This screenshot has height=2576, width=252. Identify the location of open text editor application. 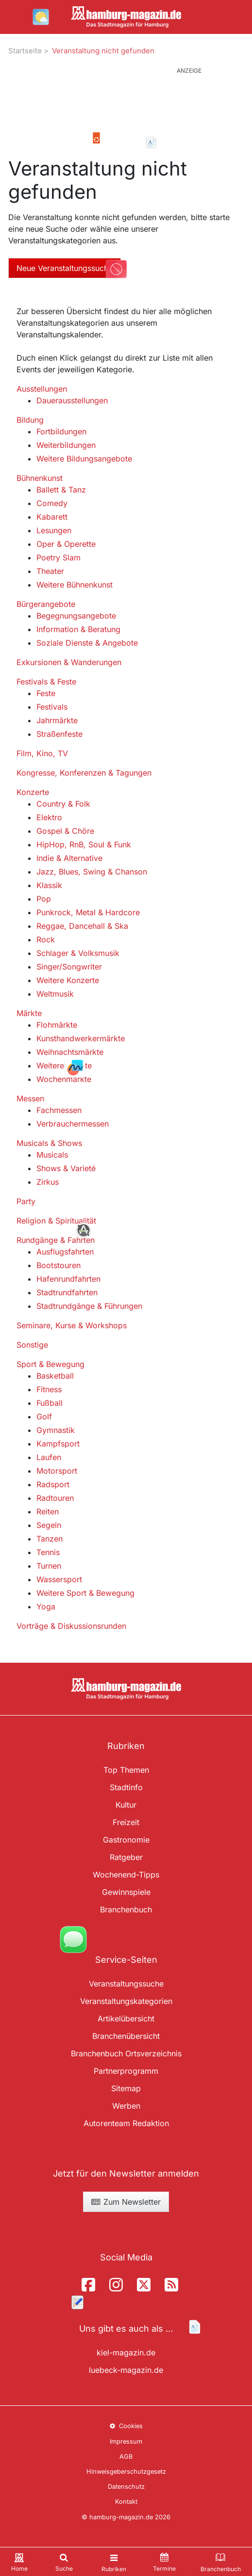
(77, 2302).